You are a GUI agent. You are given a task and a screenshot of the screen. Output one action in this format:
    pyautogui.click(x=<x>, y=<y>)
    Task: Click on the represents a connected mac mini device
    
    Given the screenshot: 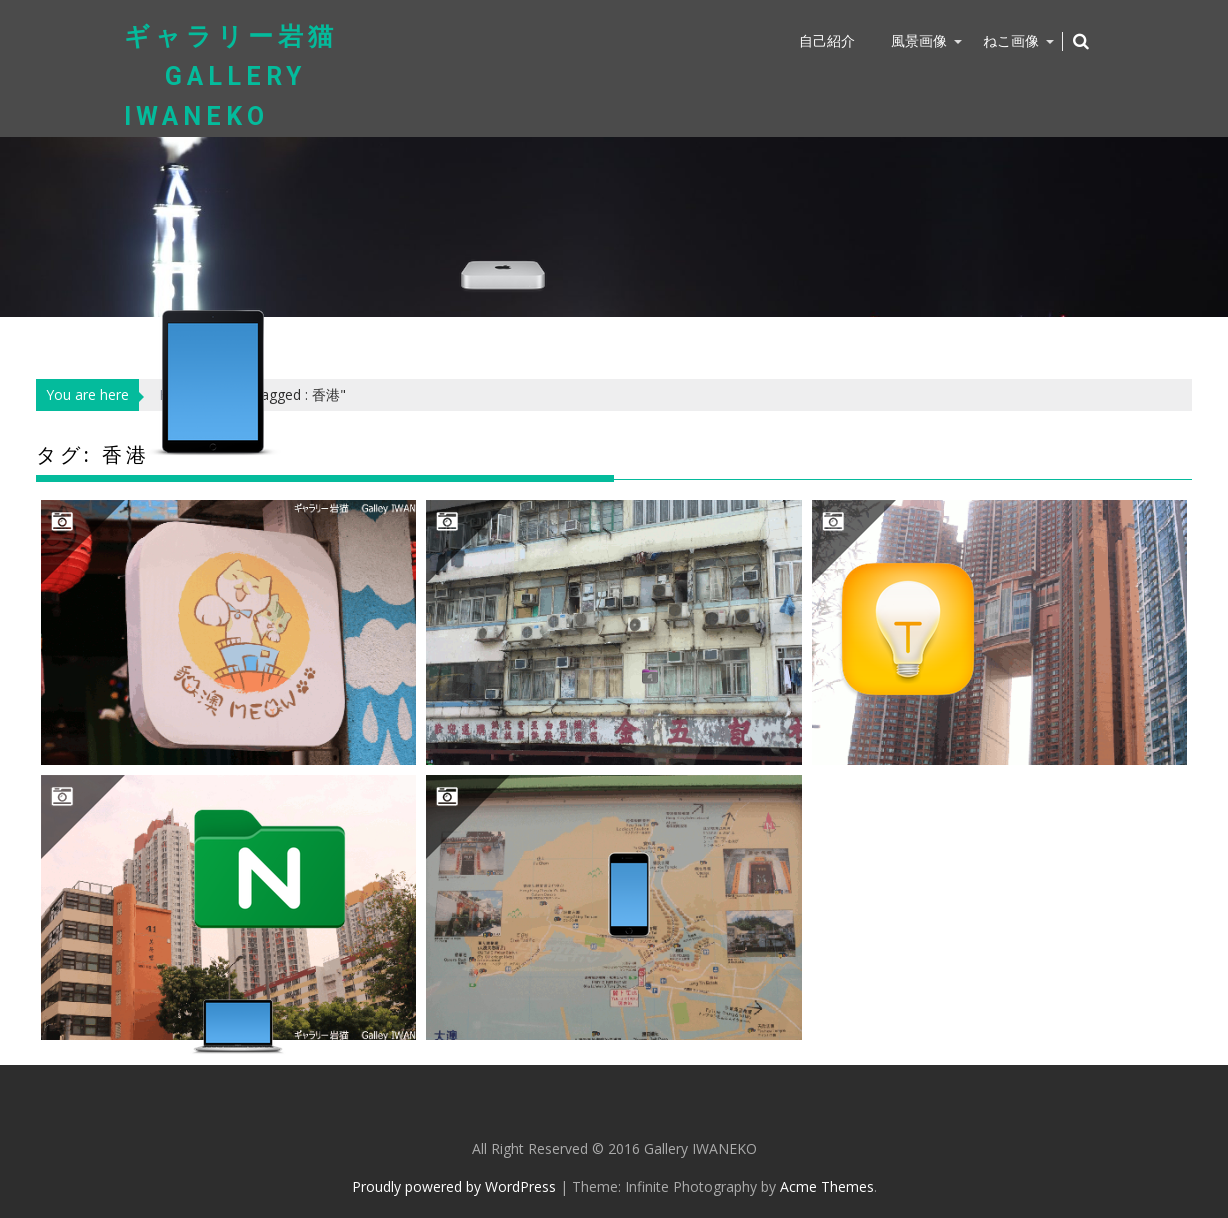 What is the action you would take?
    pyautogui.click(x=503, y=275)
    